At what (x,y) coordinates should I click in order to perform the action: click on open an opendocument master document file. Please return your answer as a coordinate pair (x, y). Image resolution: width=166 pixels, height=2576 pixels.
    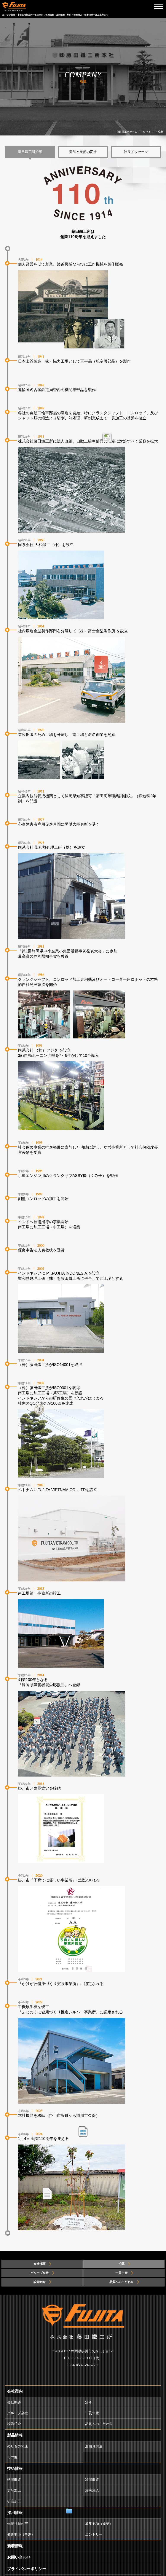
    Looking at the image, I should click on (83, 2132).